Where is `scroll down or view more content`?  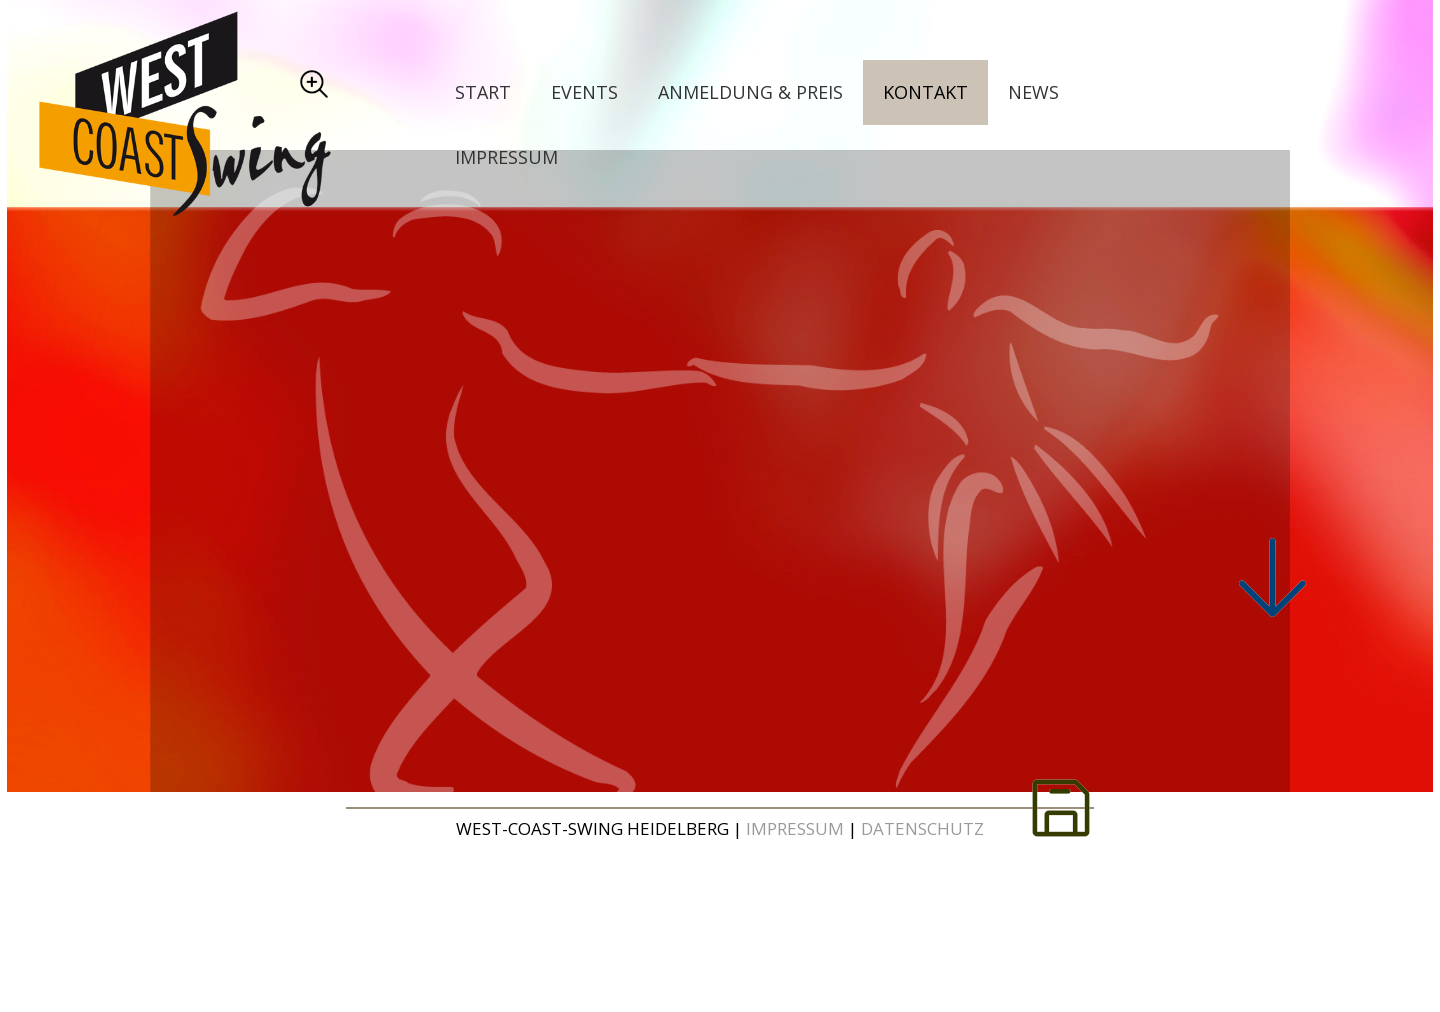 scroll down or view more content is located at coordinates (1272, 577).